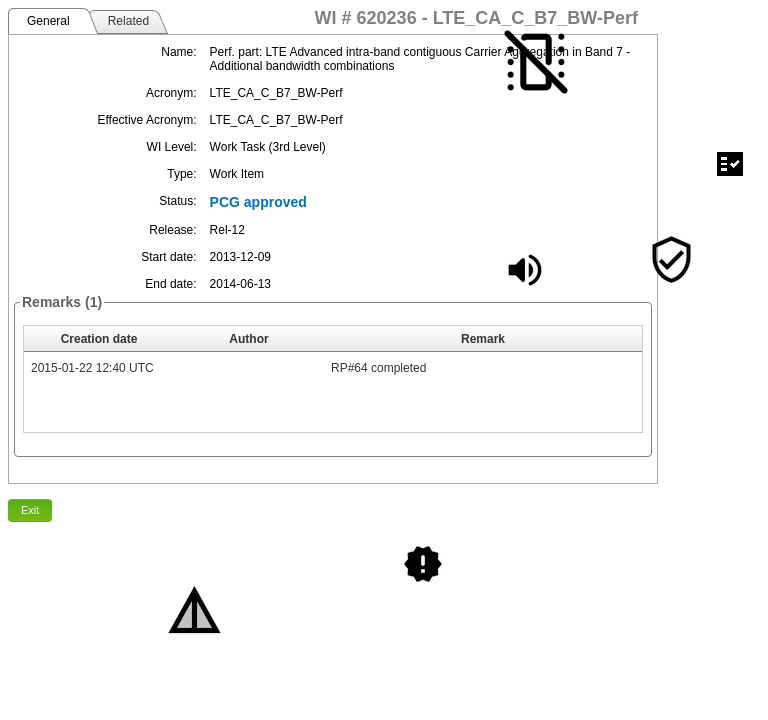 The image size is (768, 720). What do you see at coordinates (423, 564) in the screenshot?
I see `indicates new or recently added content` at bounding box center [423, 564].